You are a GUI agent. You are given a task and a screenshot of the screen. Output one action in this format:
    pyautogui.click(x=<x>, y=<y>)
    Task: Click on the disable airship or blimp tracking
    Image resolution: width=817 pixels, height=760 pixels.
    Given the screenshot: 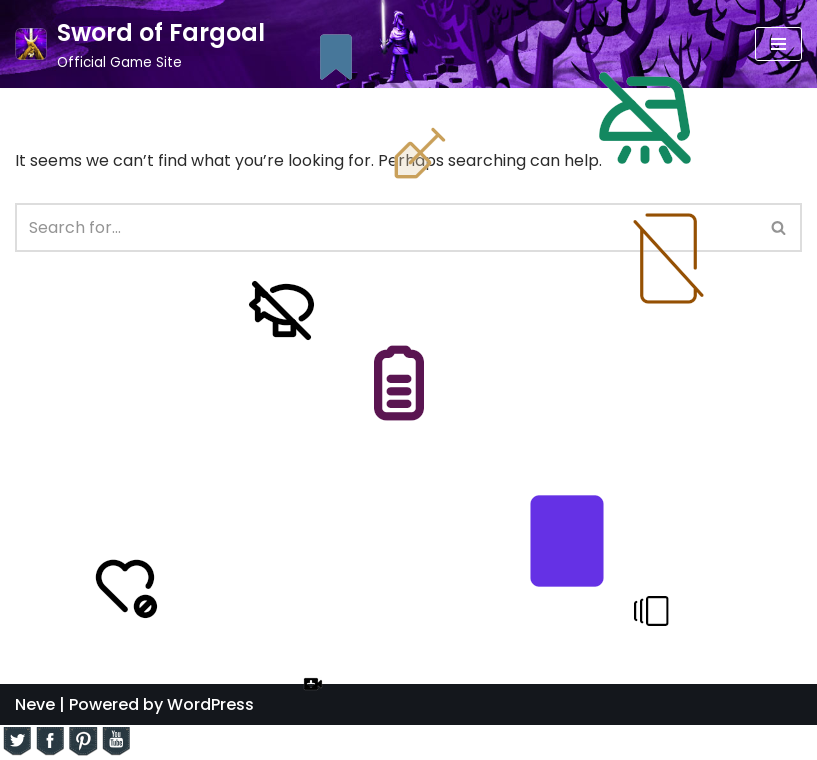 What is the action you would take?
    pyautogui.click(x=281, y=310)
    